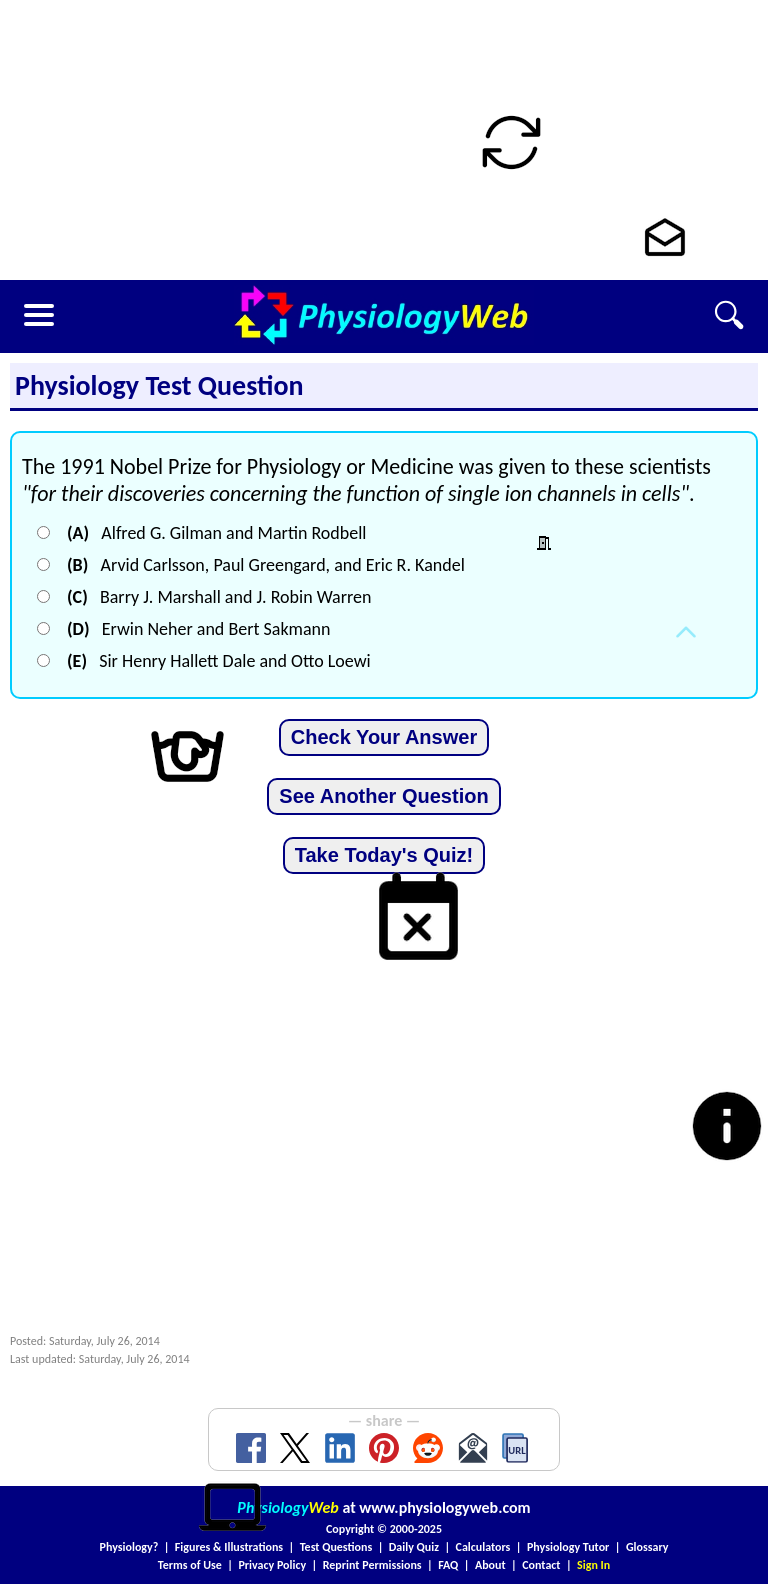 The height and width of the screenshot is (1584, 768). What do you see at coordinates (418, 920) in the screenshot?
I see `a cancelled or unavailable calendar event` at bounding box center [418, 920].